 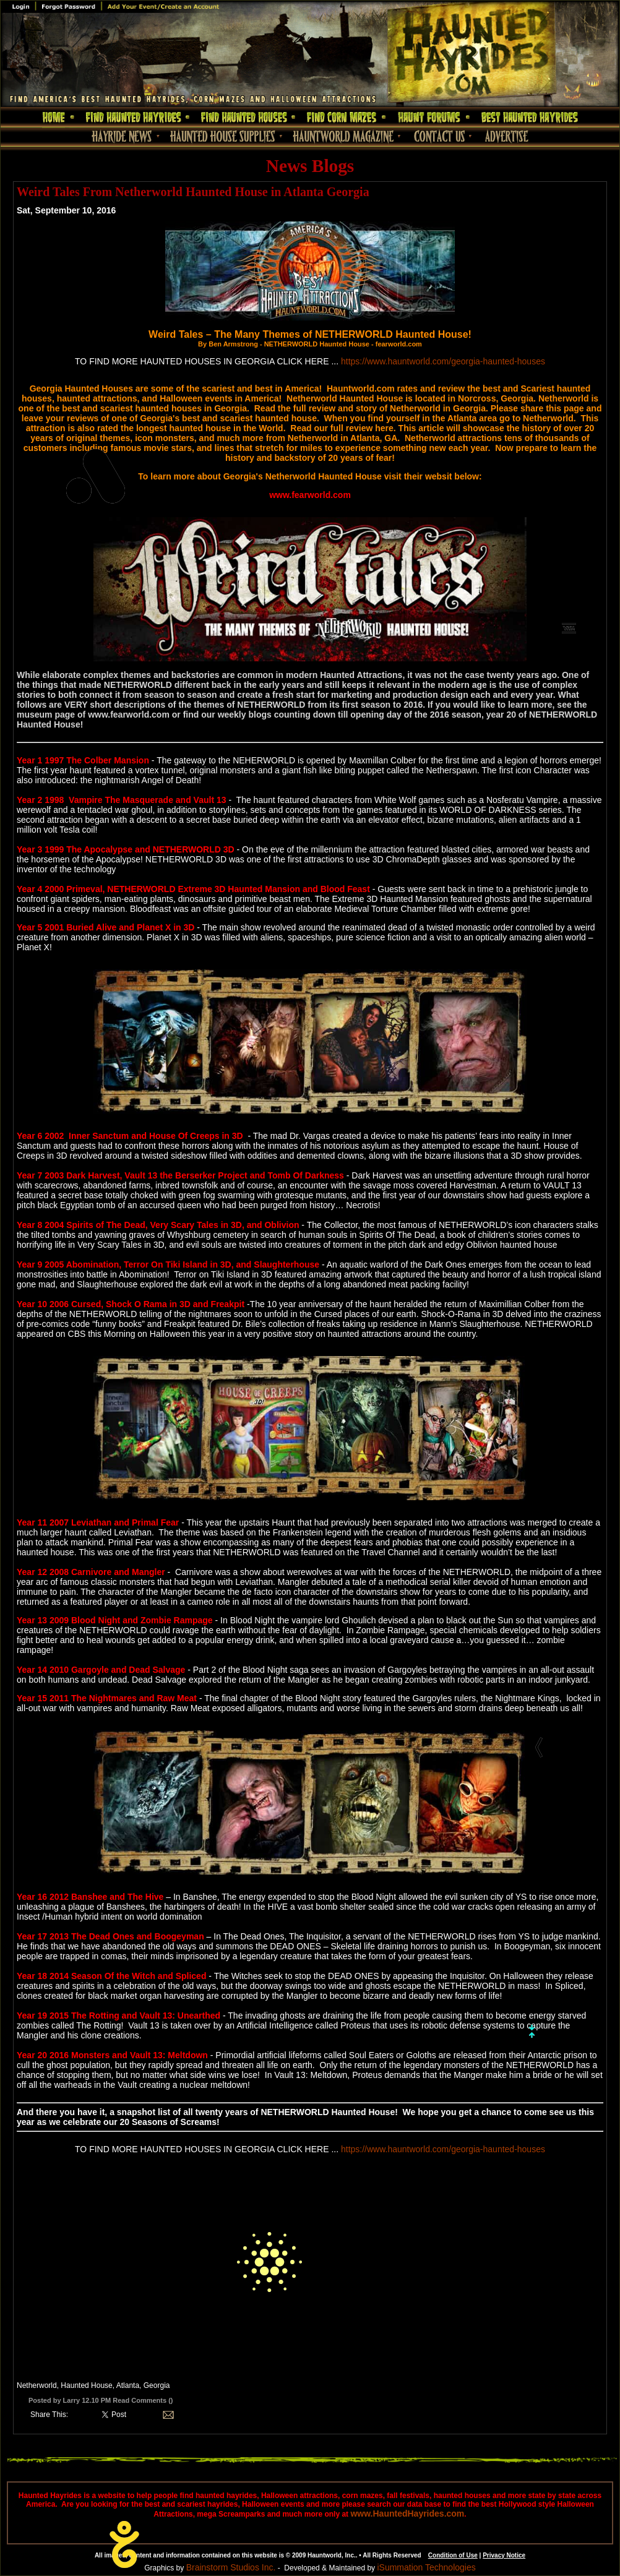 I want to click on analogue brand logo, so click(x=95, y=476).